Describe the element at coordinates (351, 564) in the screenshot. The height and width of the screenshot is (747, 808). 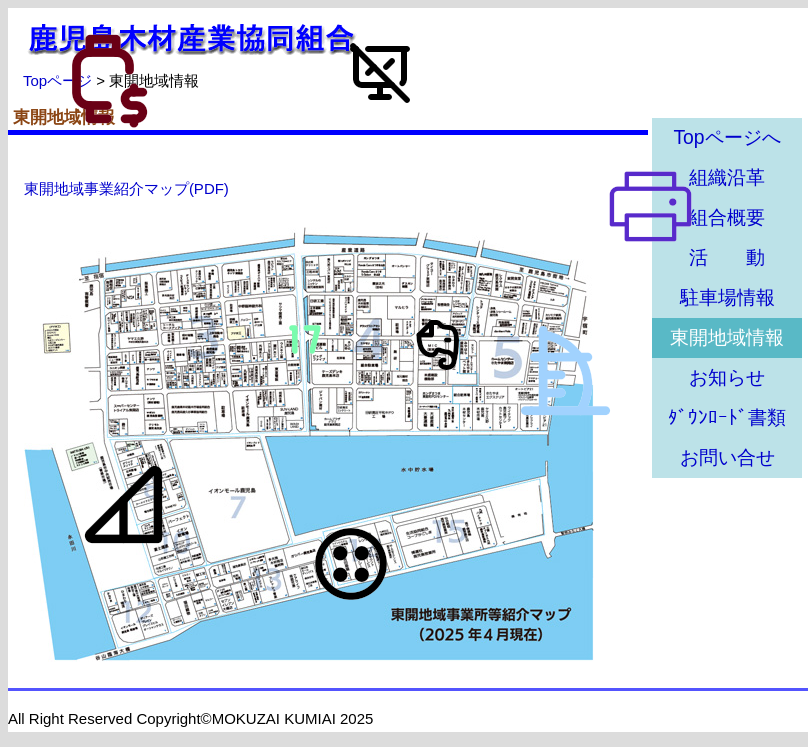
I see `connect to Twilio communication services` at that location.